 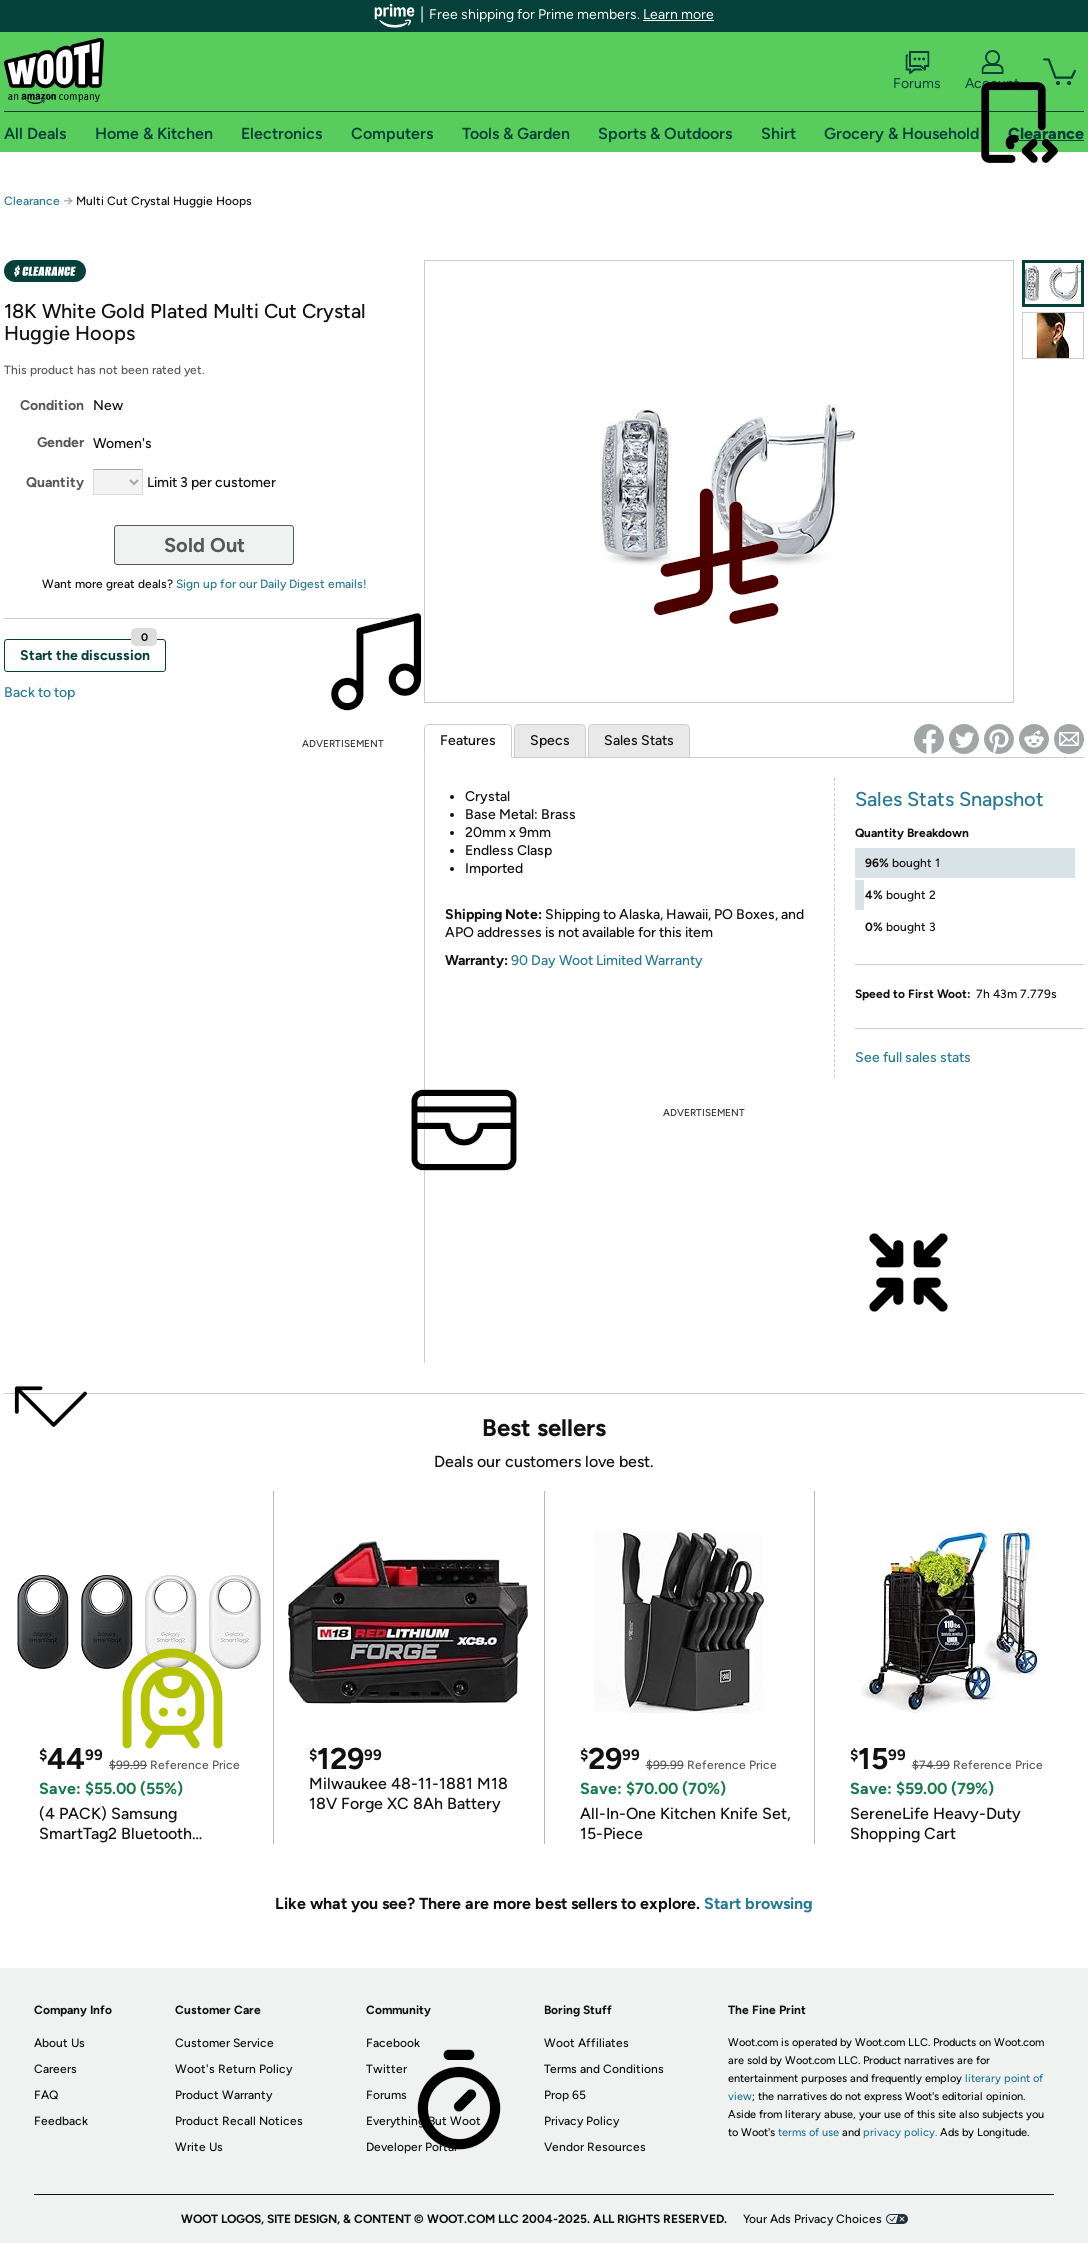 I want to click on access music or audio player, so click(x=381, y=663).